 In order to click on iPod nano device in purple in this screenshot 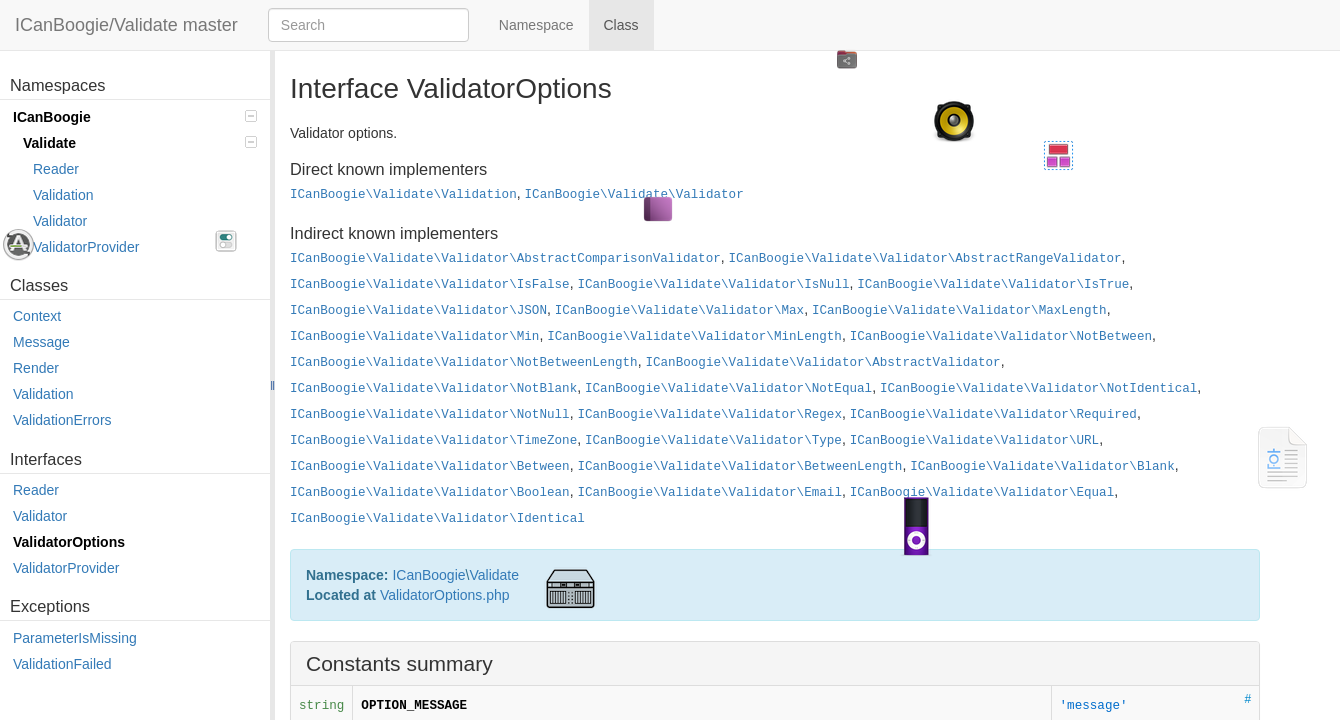, I will do `click(916, 527)`.